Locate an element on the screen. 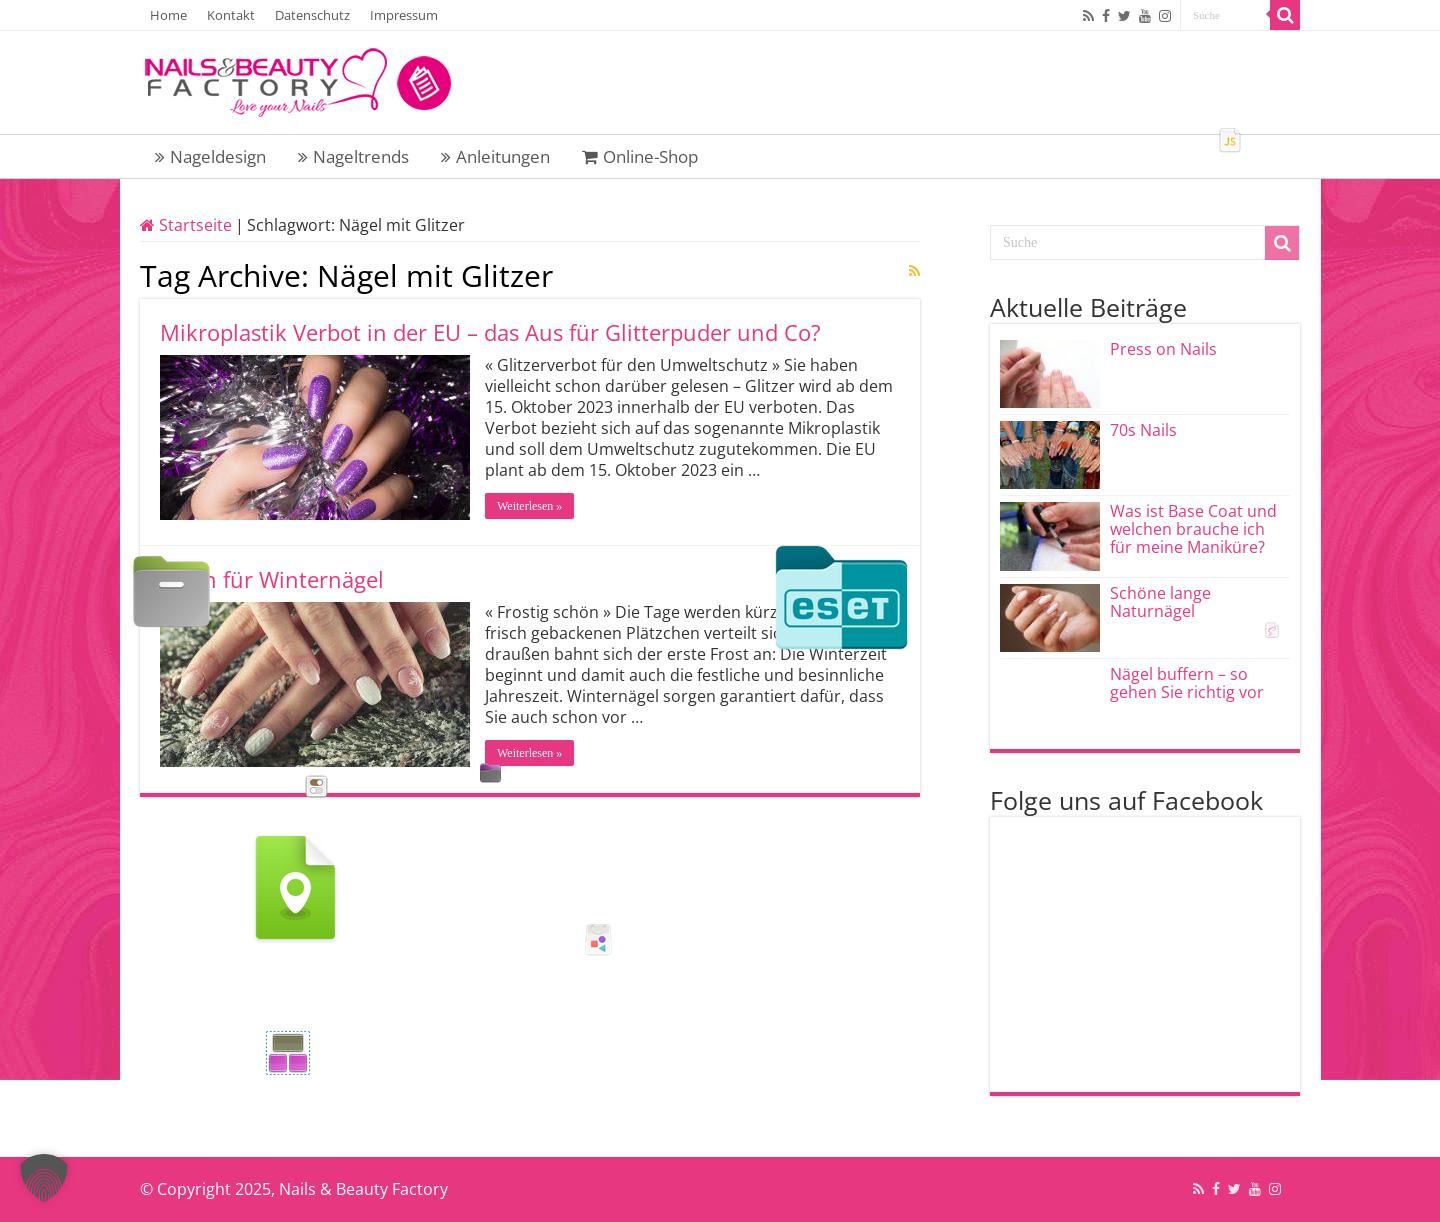 The width and height of the screenshot is (1440, 1222). indicates a javascript file type is located at coordinates (1230, 140).